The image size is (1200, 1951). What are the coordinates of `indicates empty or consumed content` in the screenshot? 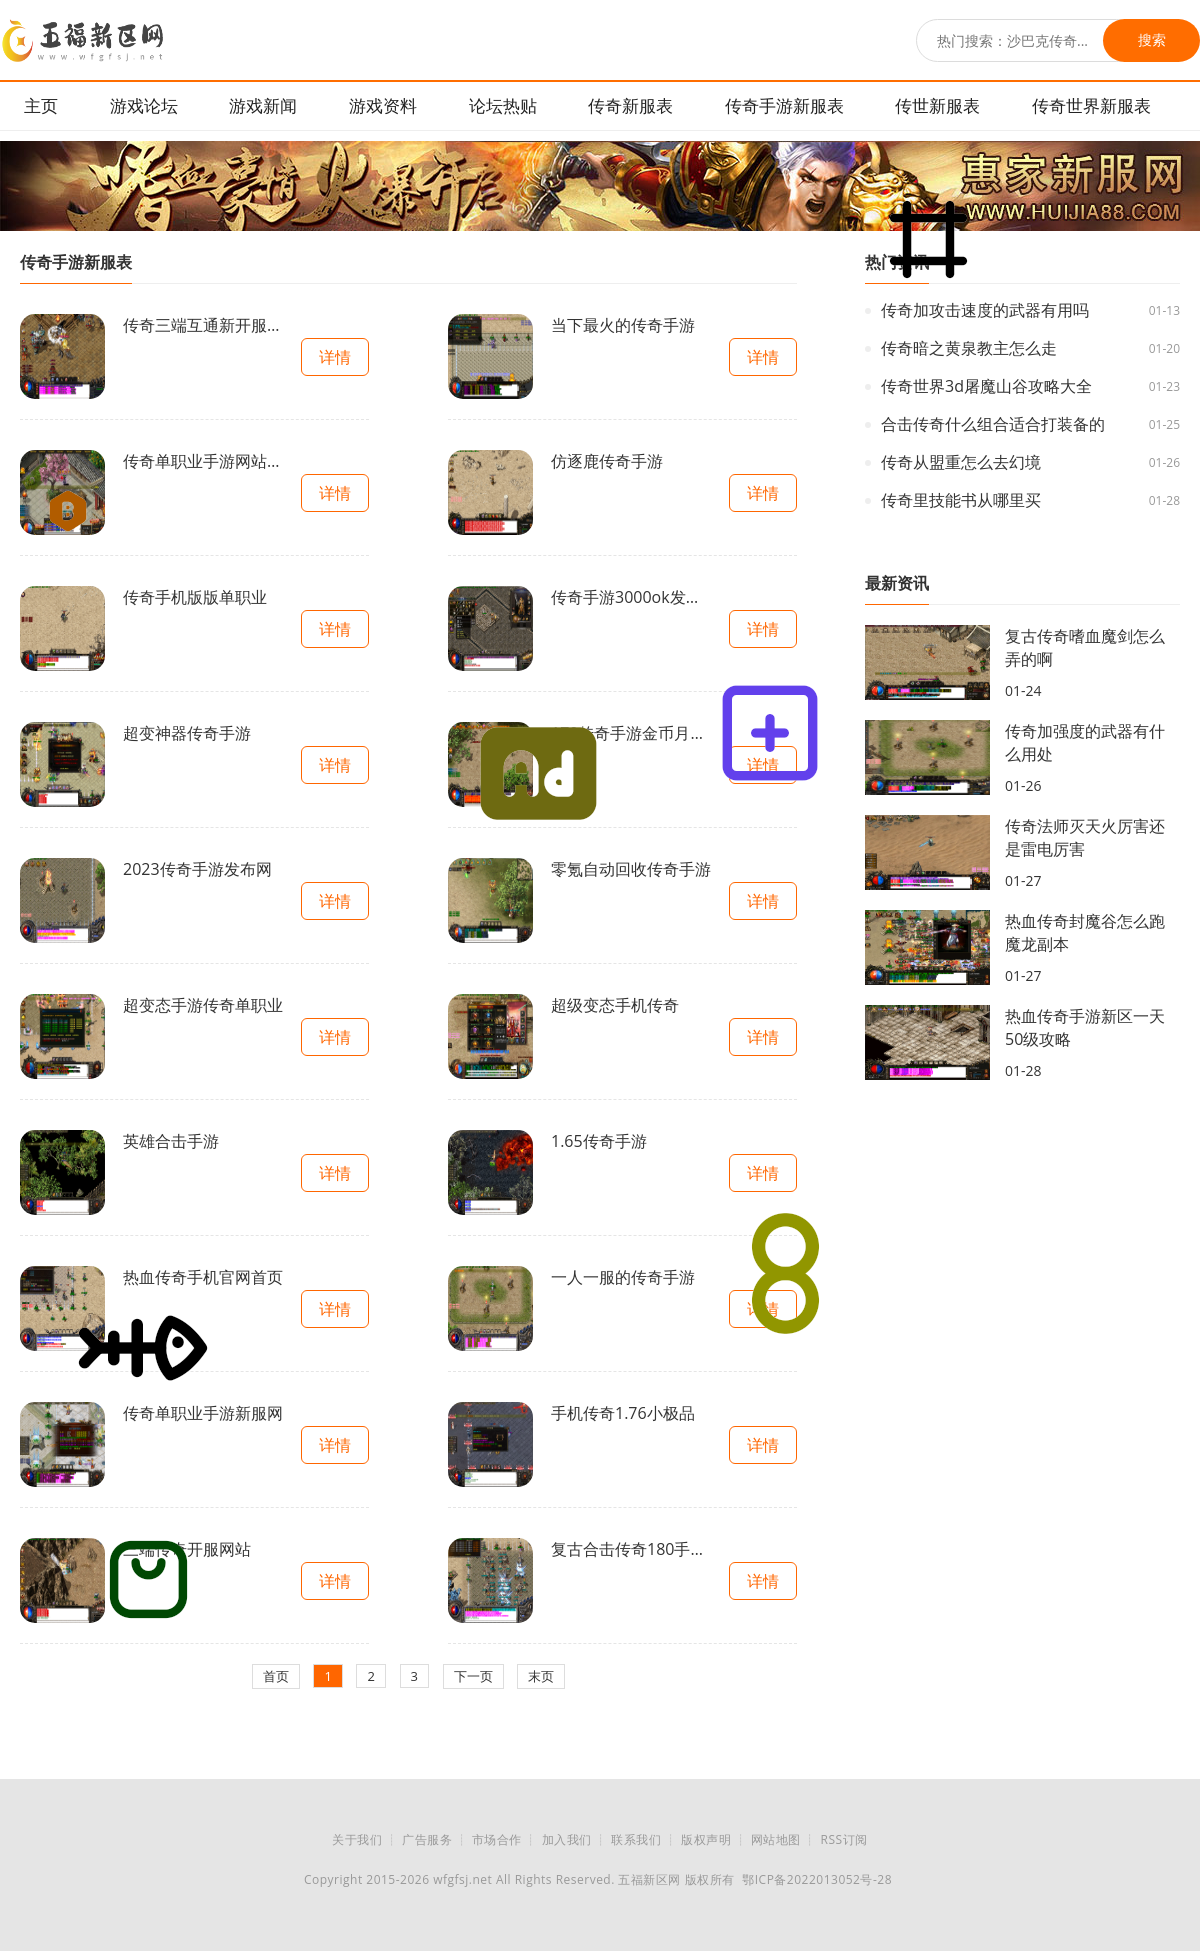 It's located at (143, 1348).